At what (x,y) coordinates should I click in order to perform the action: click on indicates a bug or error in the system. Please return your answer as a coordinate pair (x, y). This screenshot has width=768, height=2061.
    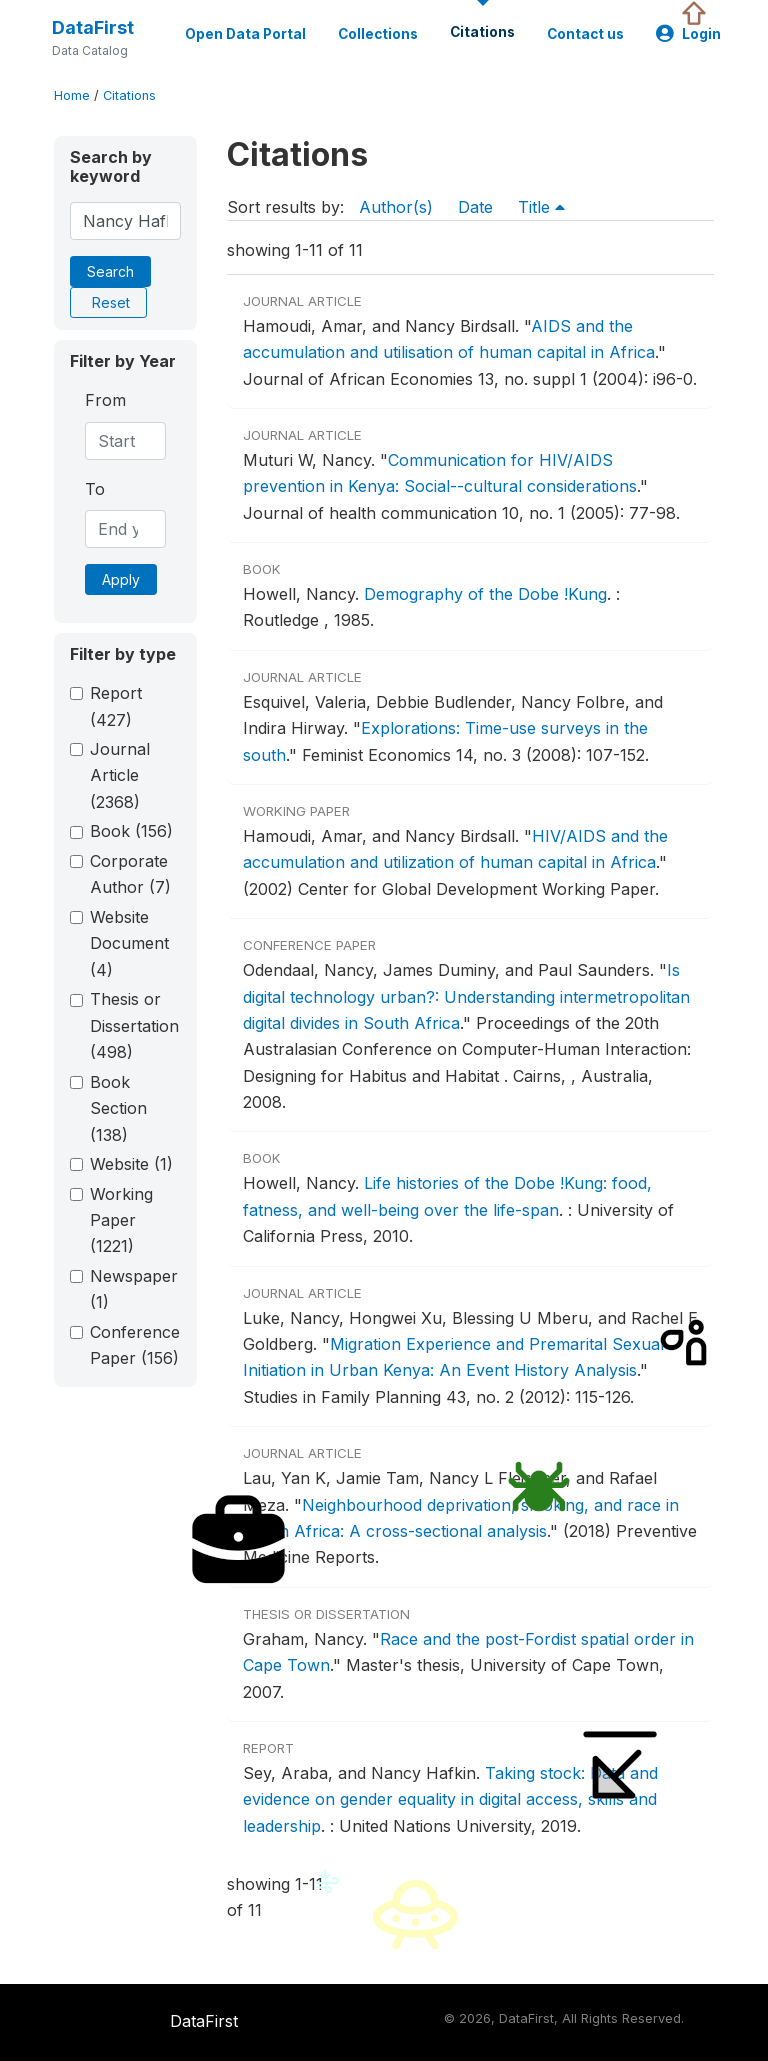
    Looking at the image, I should click on (539, 1488).